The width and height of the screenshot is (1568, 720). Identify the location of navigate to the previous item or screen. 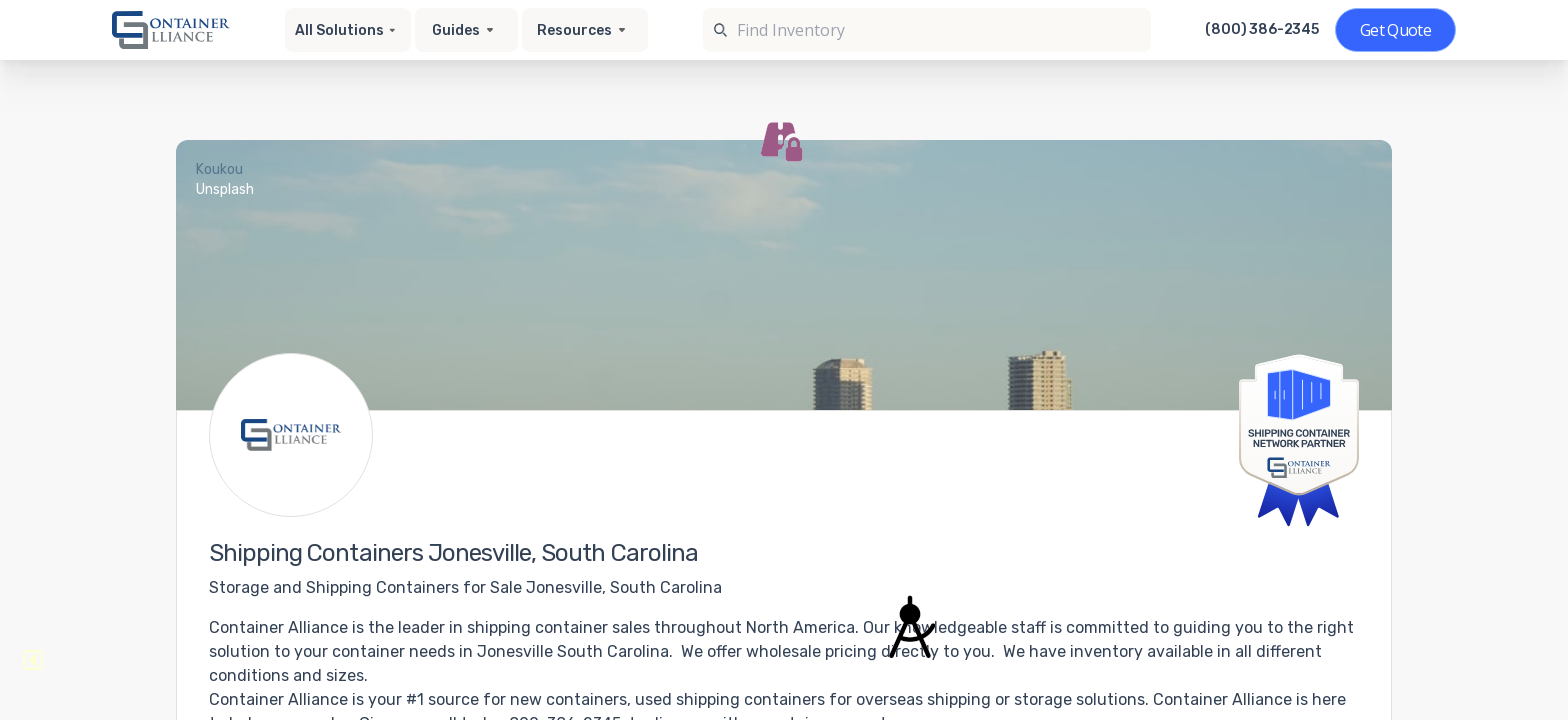
(33, 660).